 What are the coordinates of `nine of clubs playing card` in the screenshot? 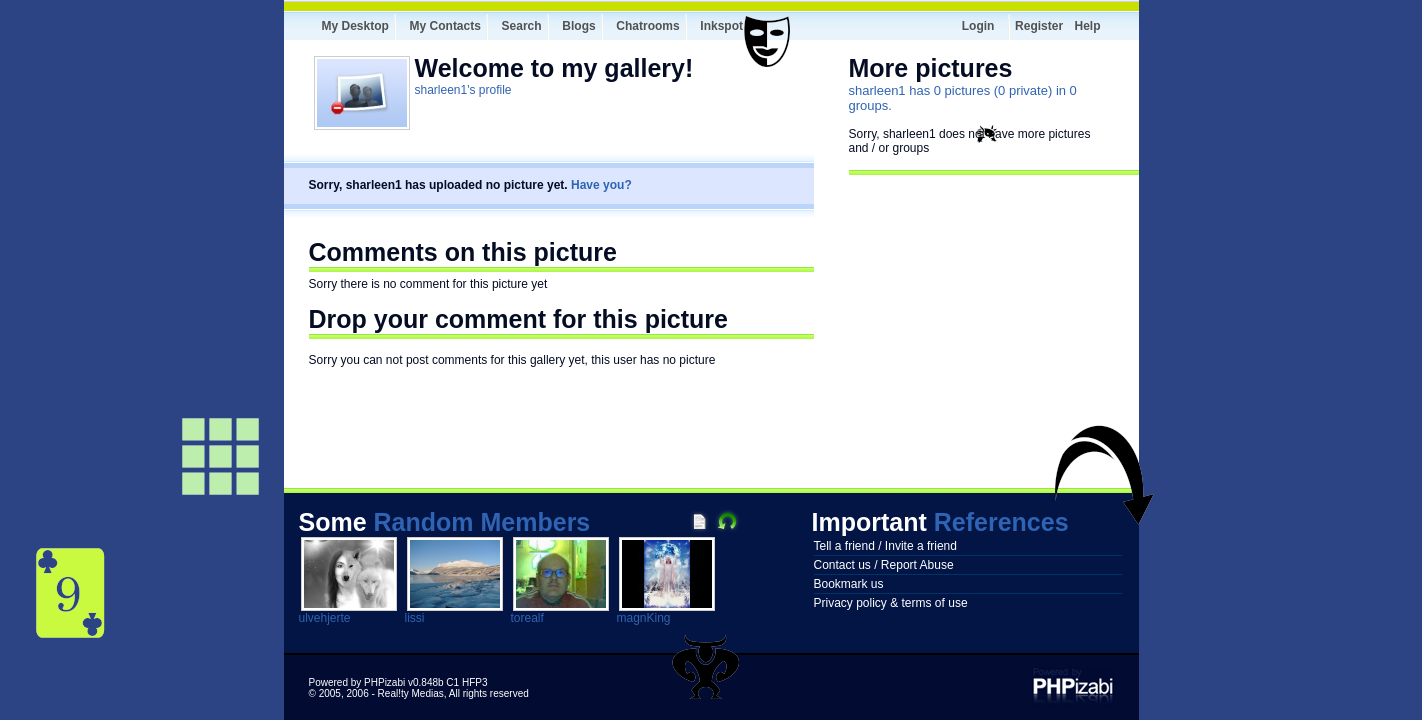 It's located at (70, 593).